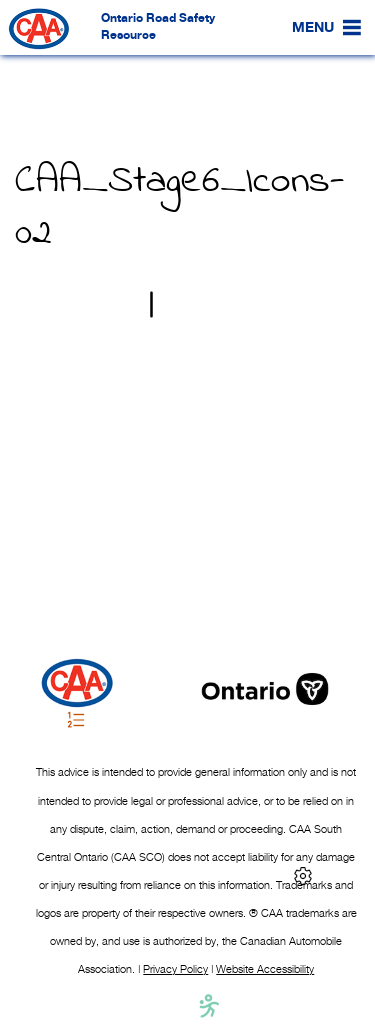 The height and width of the screenshot is (1032, 375). Describe the element at coordinates (208, 1005) in the screenshot. I see `access throwing or toss-related sports activities` at that location.